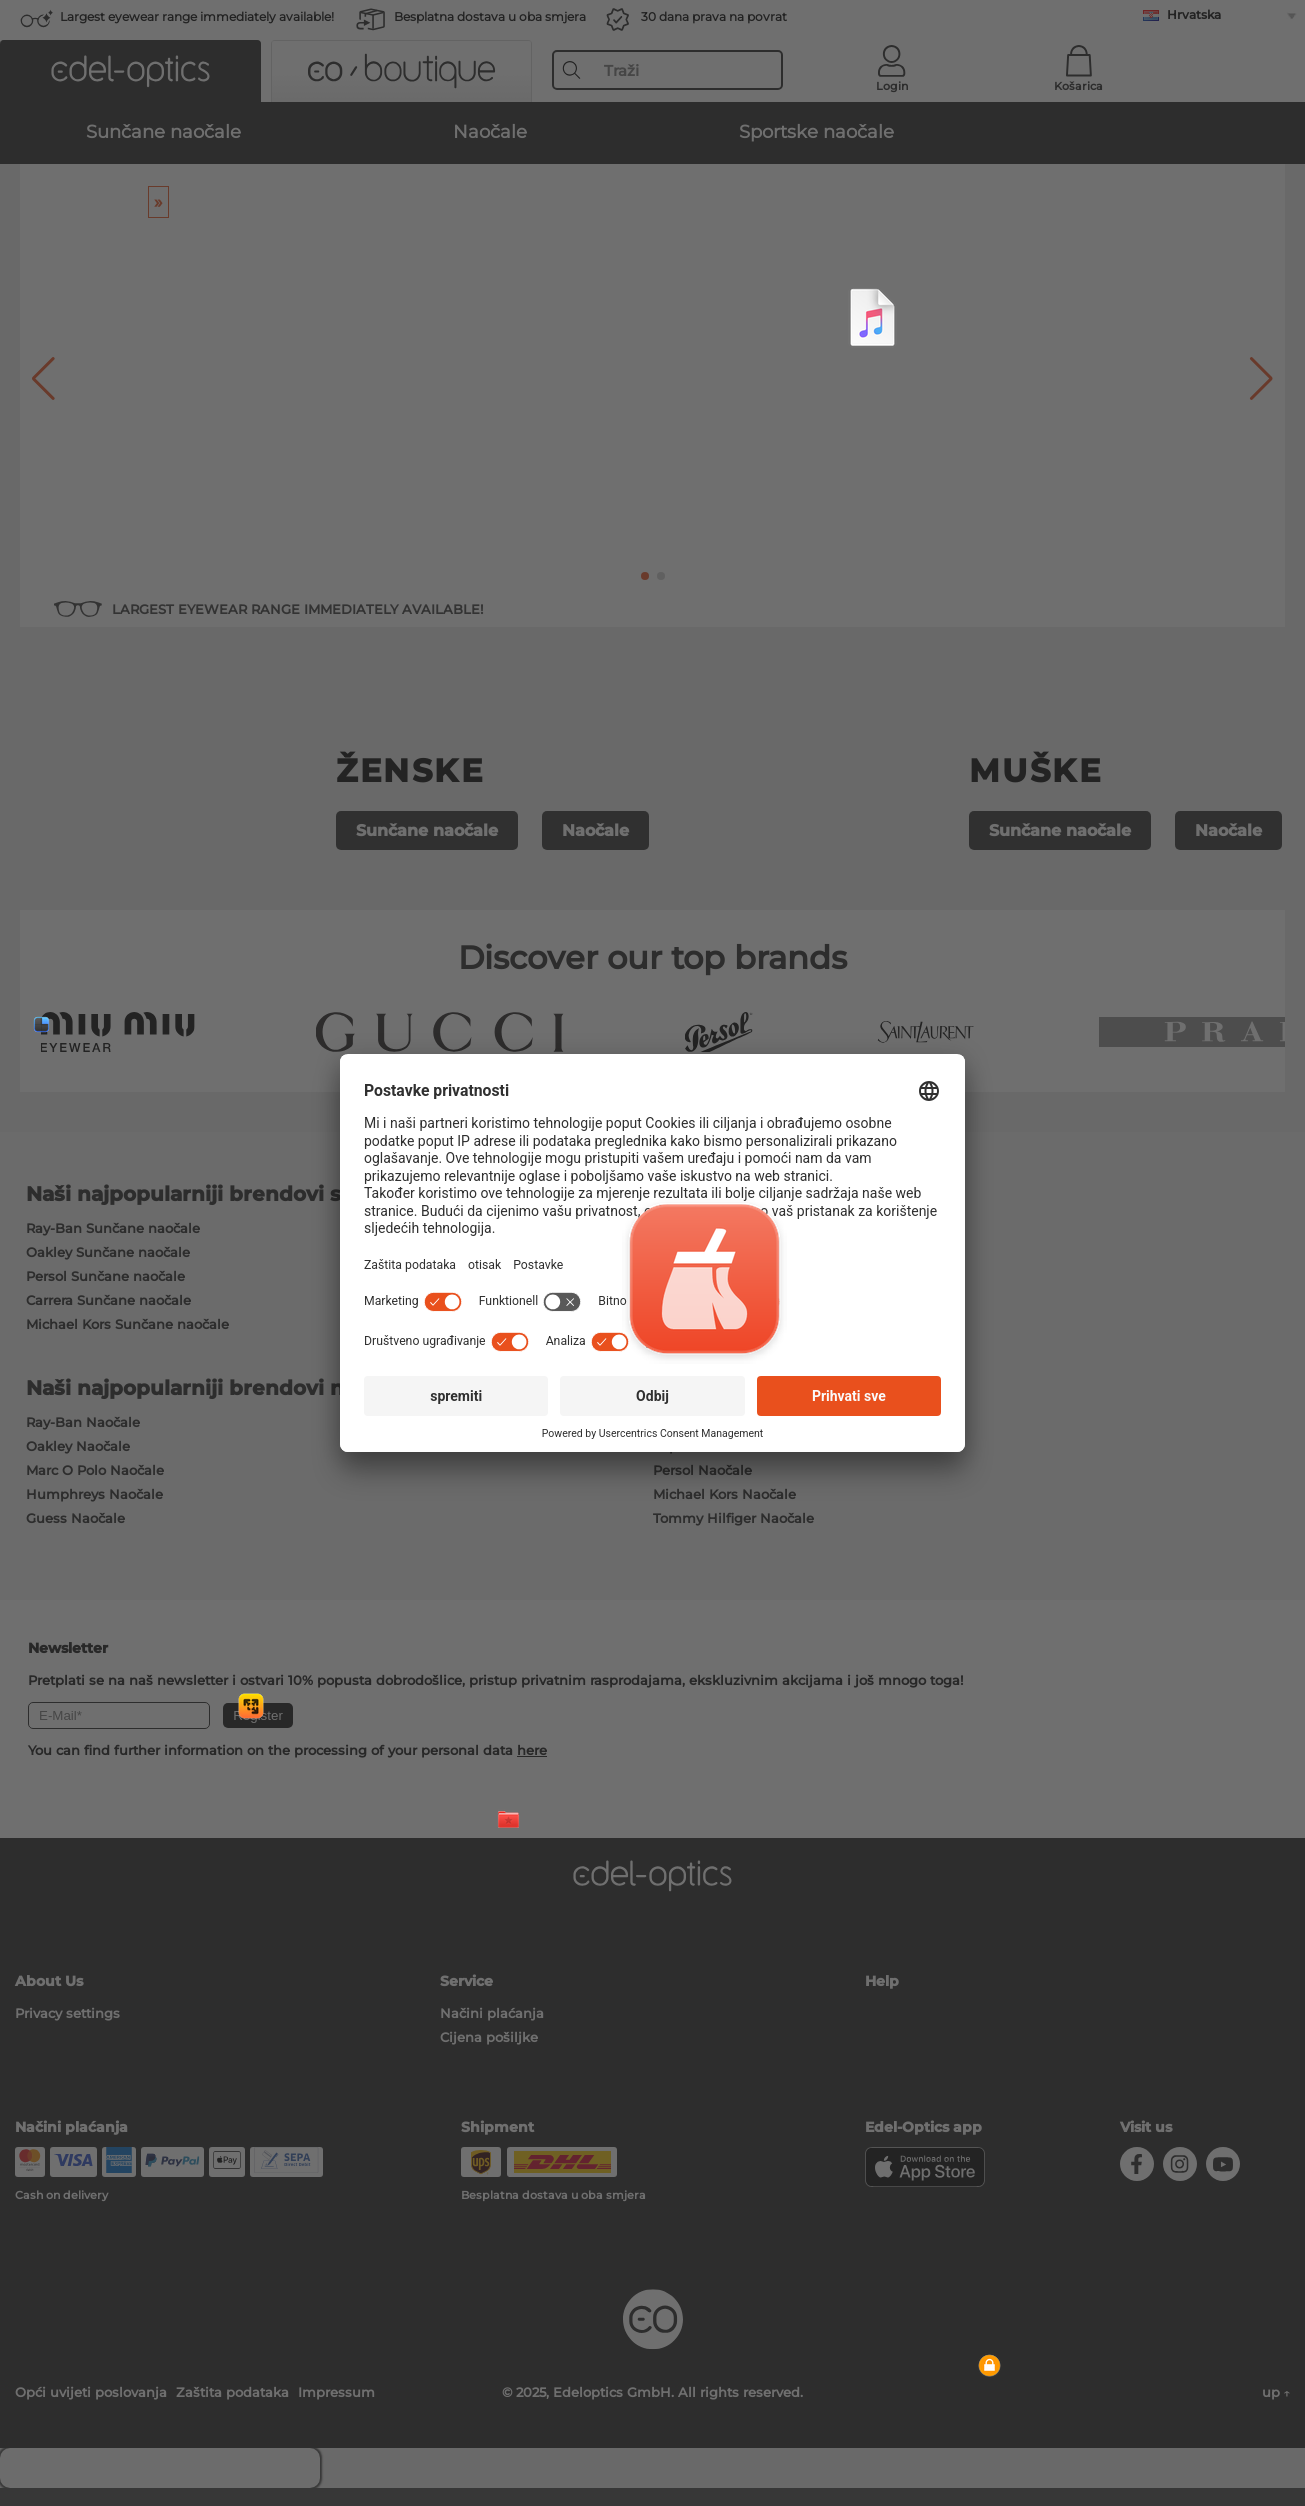 Image resolution: width=1305 pixels, height=2506 pixels. I want to click on generic audio file icon, so click(872, 318).